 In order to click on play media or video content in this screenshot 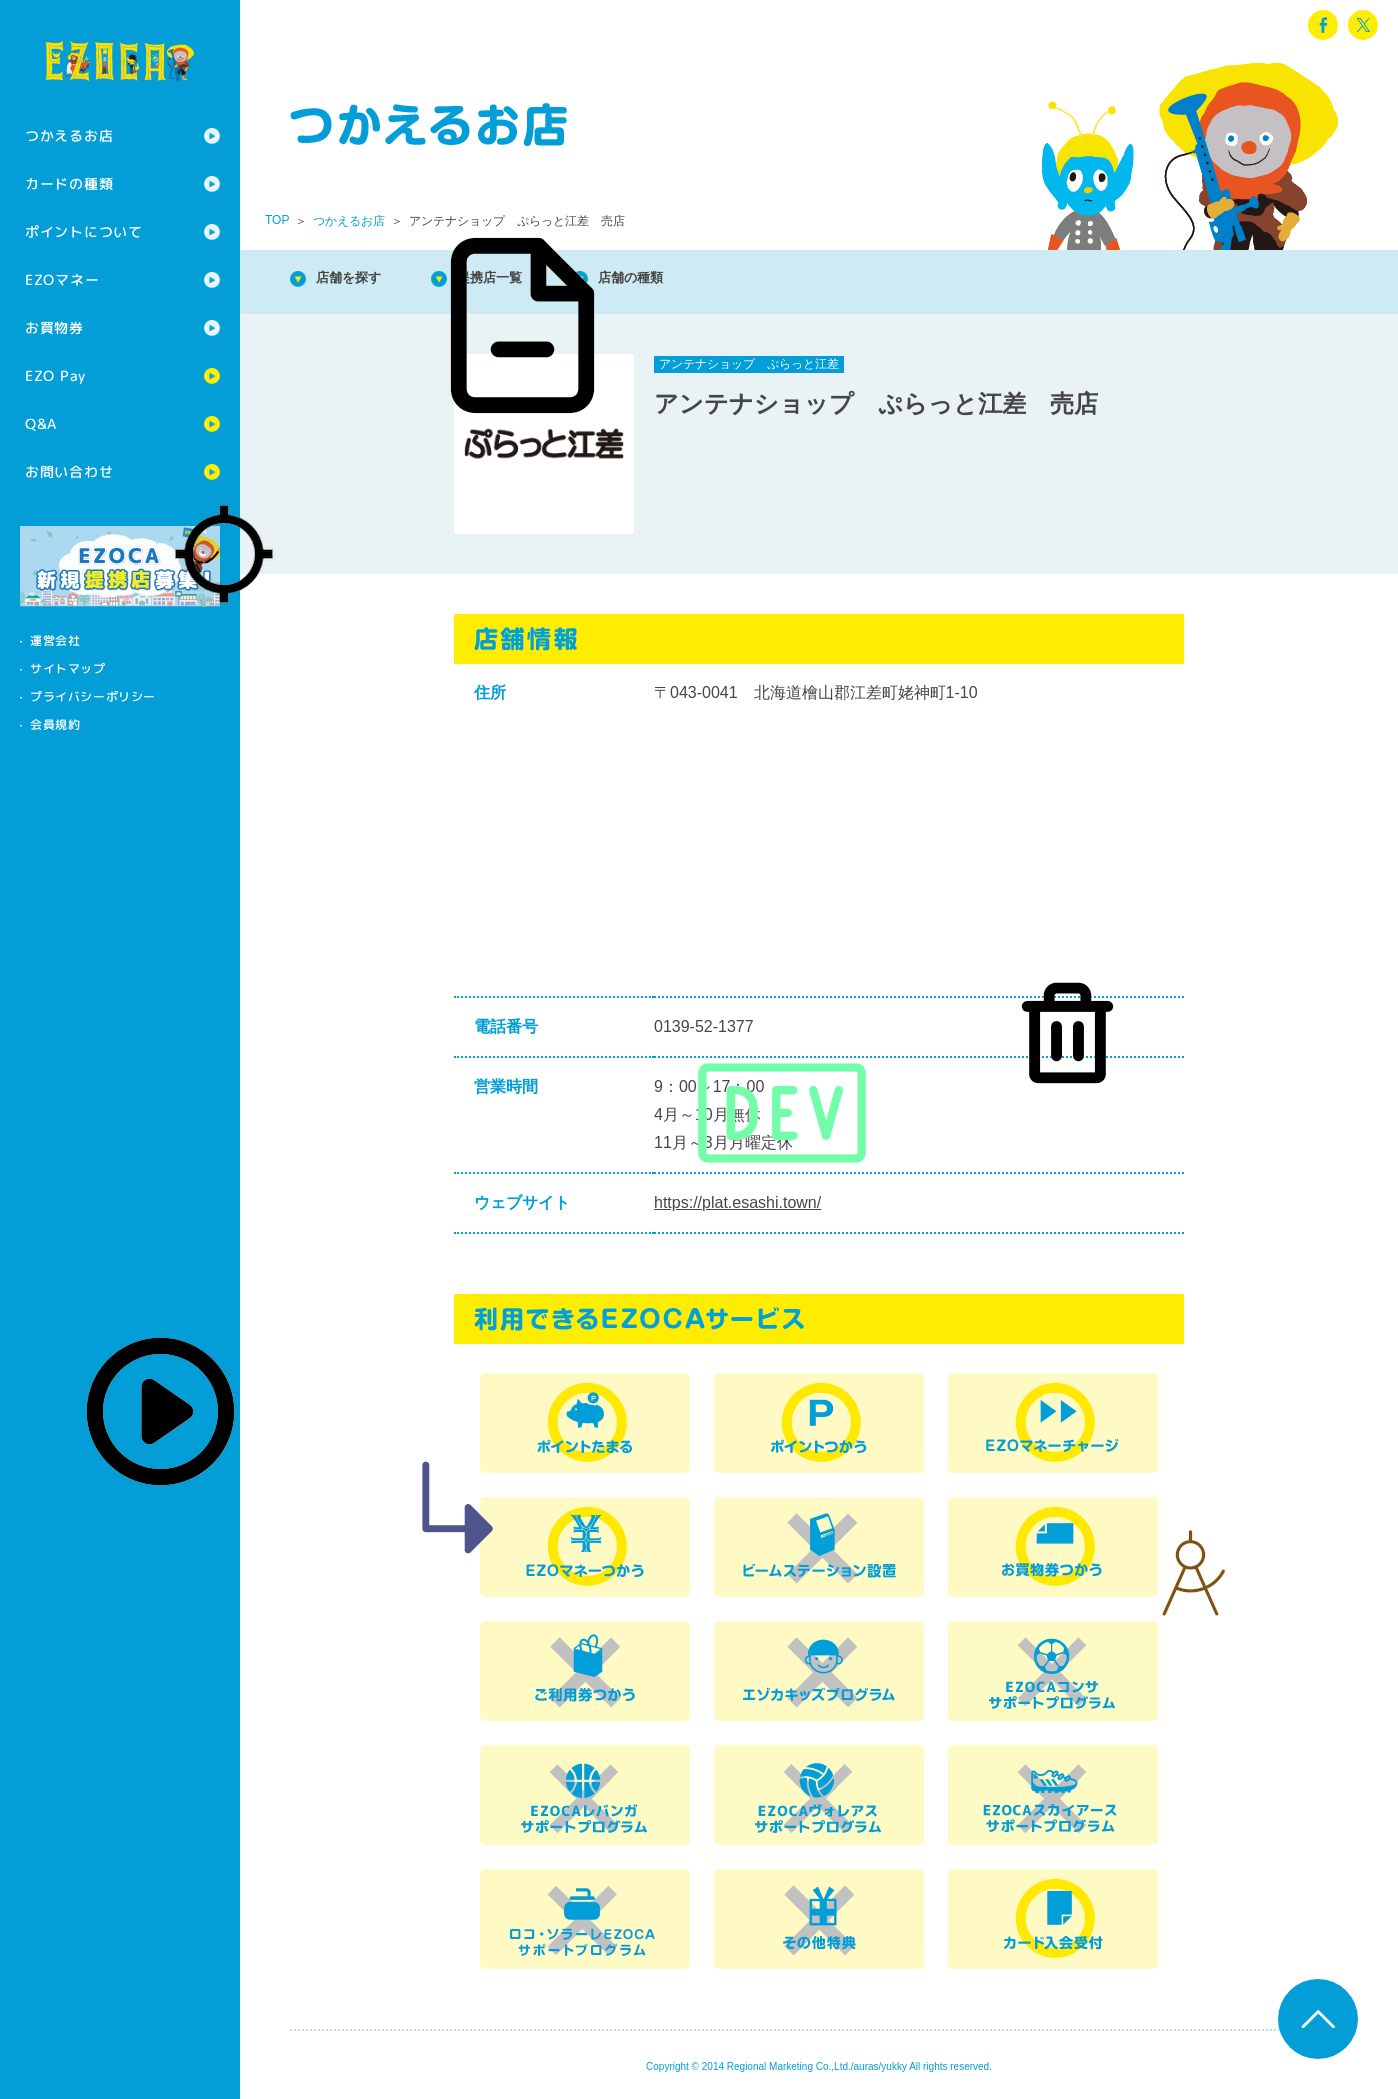, I will do `click(160, 1411)`.